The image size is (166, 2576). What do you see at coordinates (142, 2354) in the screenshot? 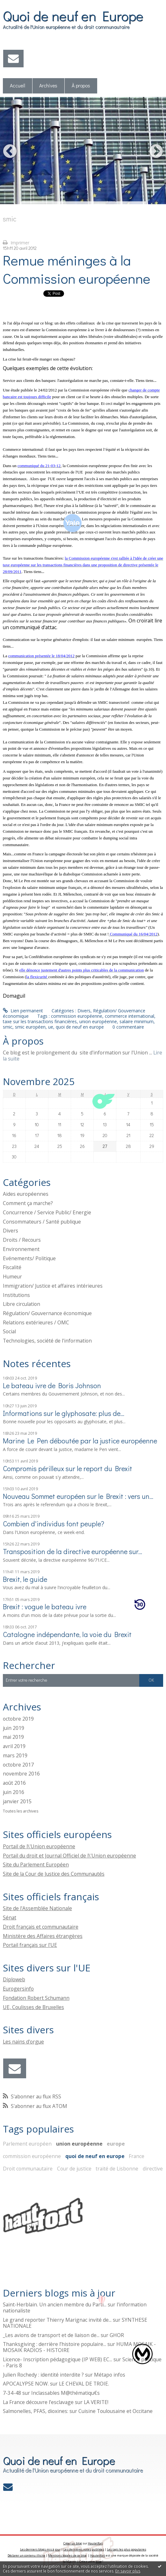
I see `mulesoft logo` at bounding box center [142, 2354].